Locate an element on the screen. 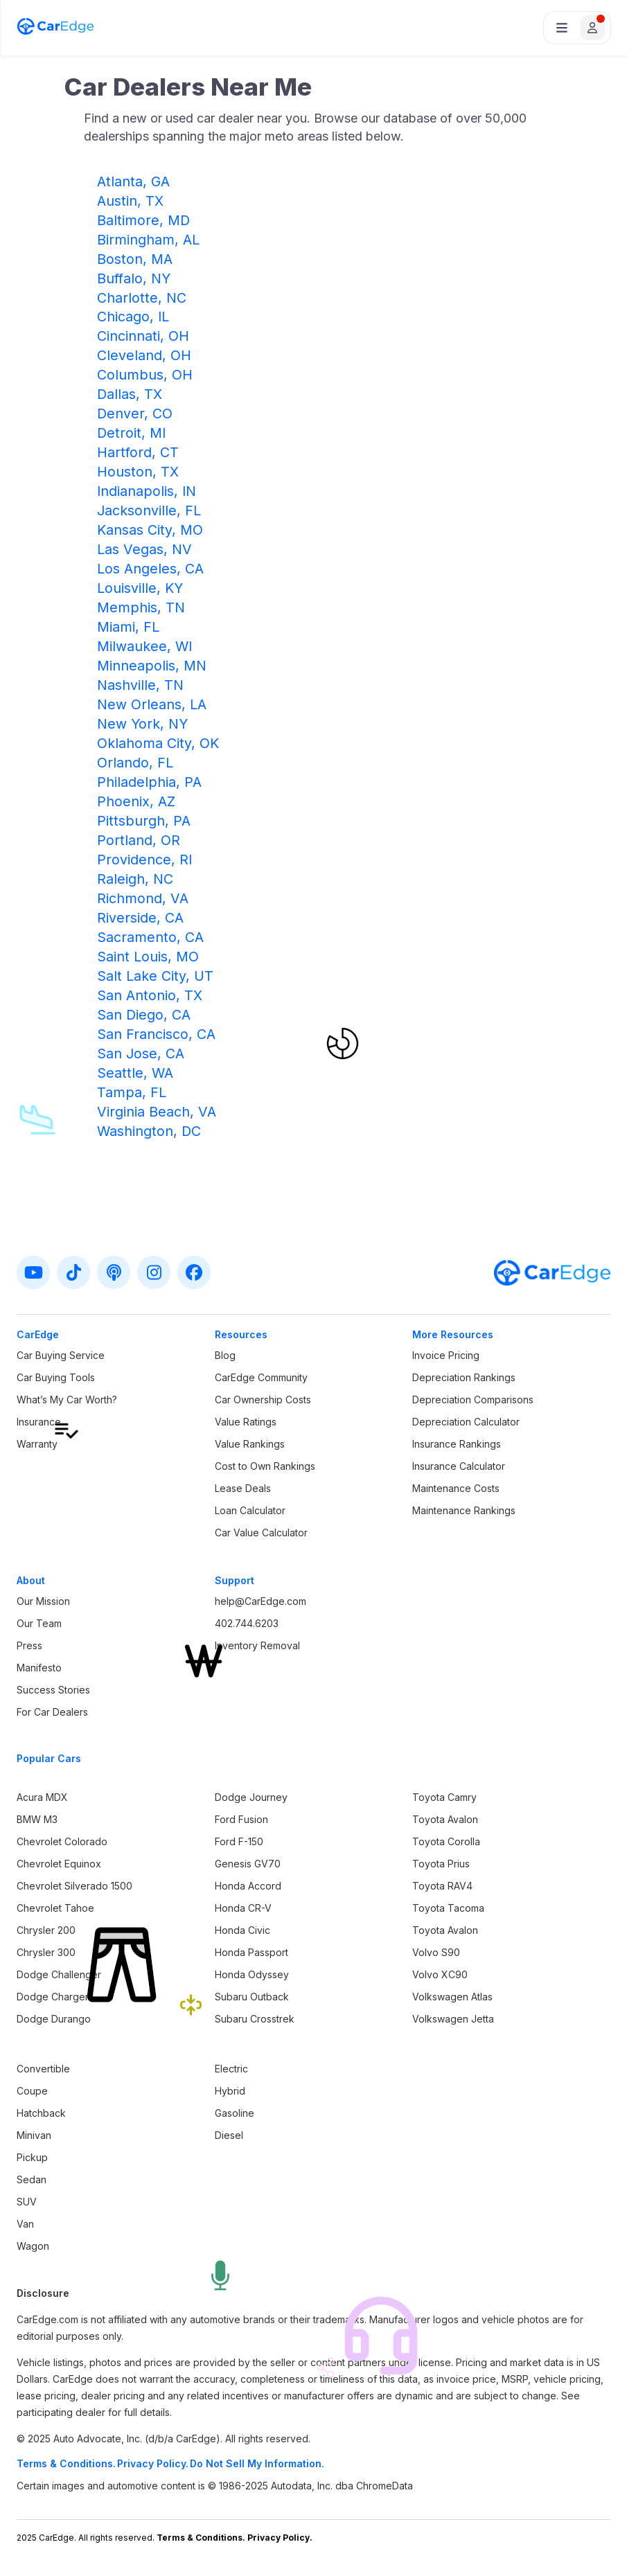 The height and width of the screenshot is (2576, 627). indicates south korean won currency is located at coordinates (204, 1661).